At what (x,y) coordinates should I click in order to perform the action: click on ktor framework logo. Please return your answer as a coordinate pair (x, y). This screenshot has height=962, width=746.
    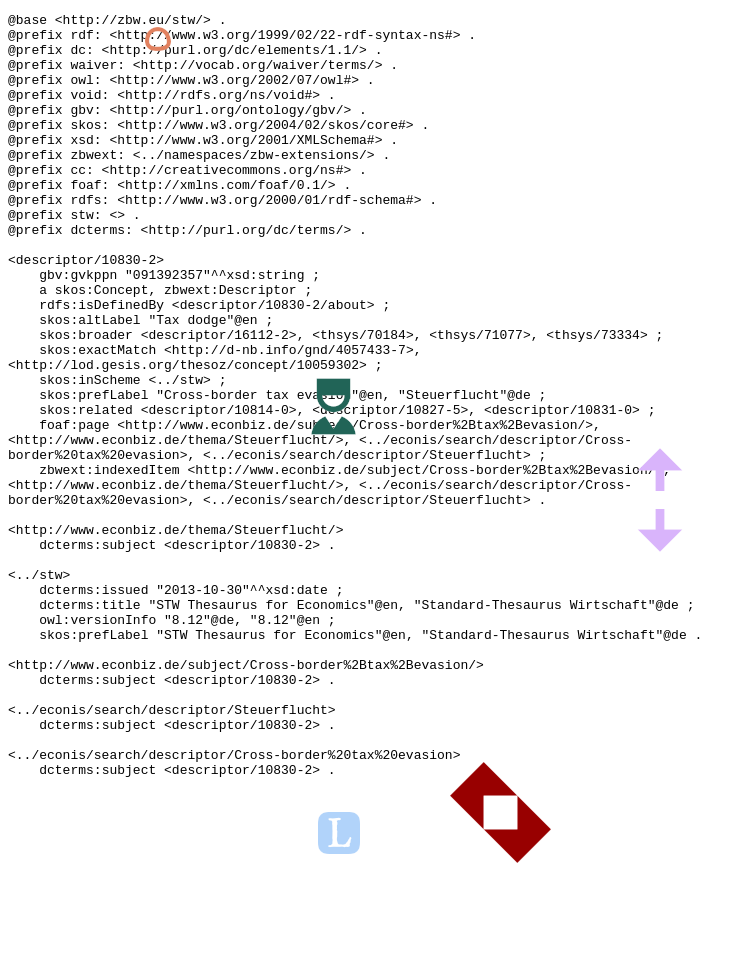
    Looking at the image, I should click on (500, 812).